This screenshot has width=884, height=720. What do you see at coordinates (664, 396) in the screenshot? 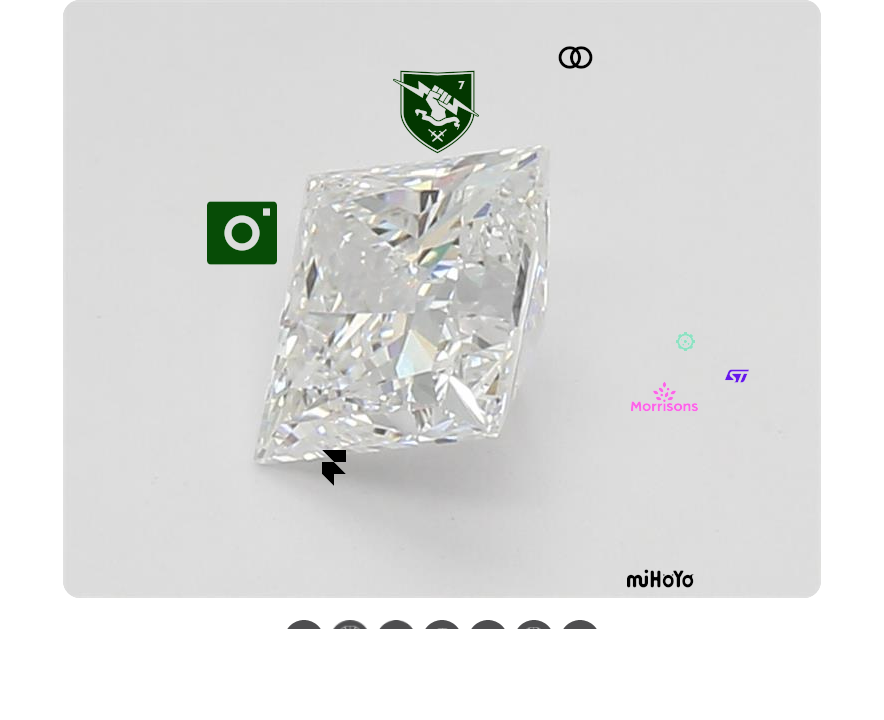
I see `morrisons supermarket app or website` at bounding box center [664, 396].